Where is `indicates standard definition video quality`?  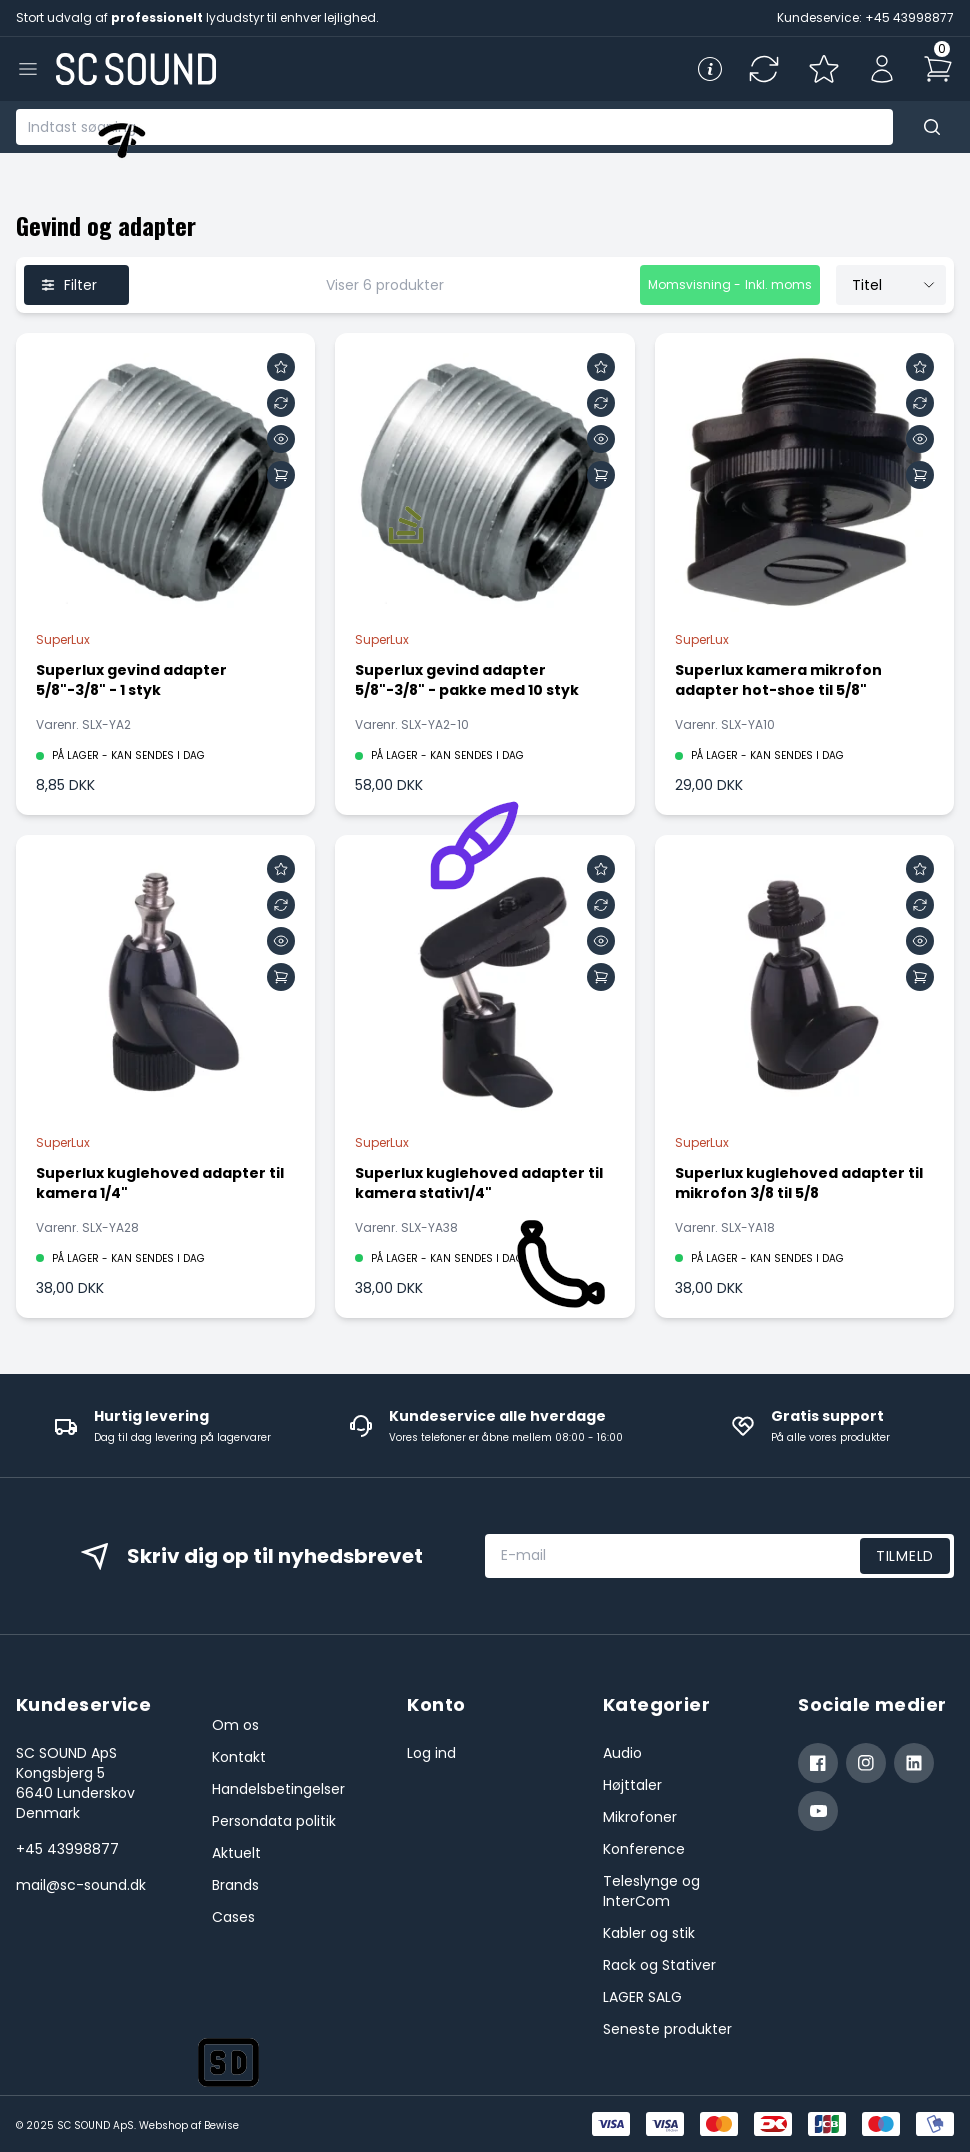 indicates standard definition video quality is located at coordinates (228, 2062).